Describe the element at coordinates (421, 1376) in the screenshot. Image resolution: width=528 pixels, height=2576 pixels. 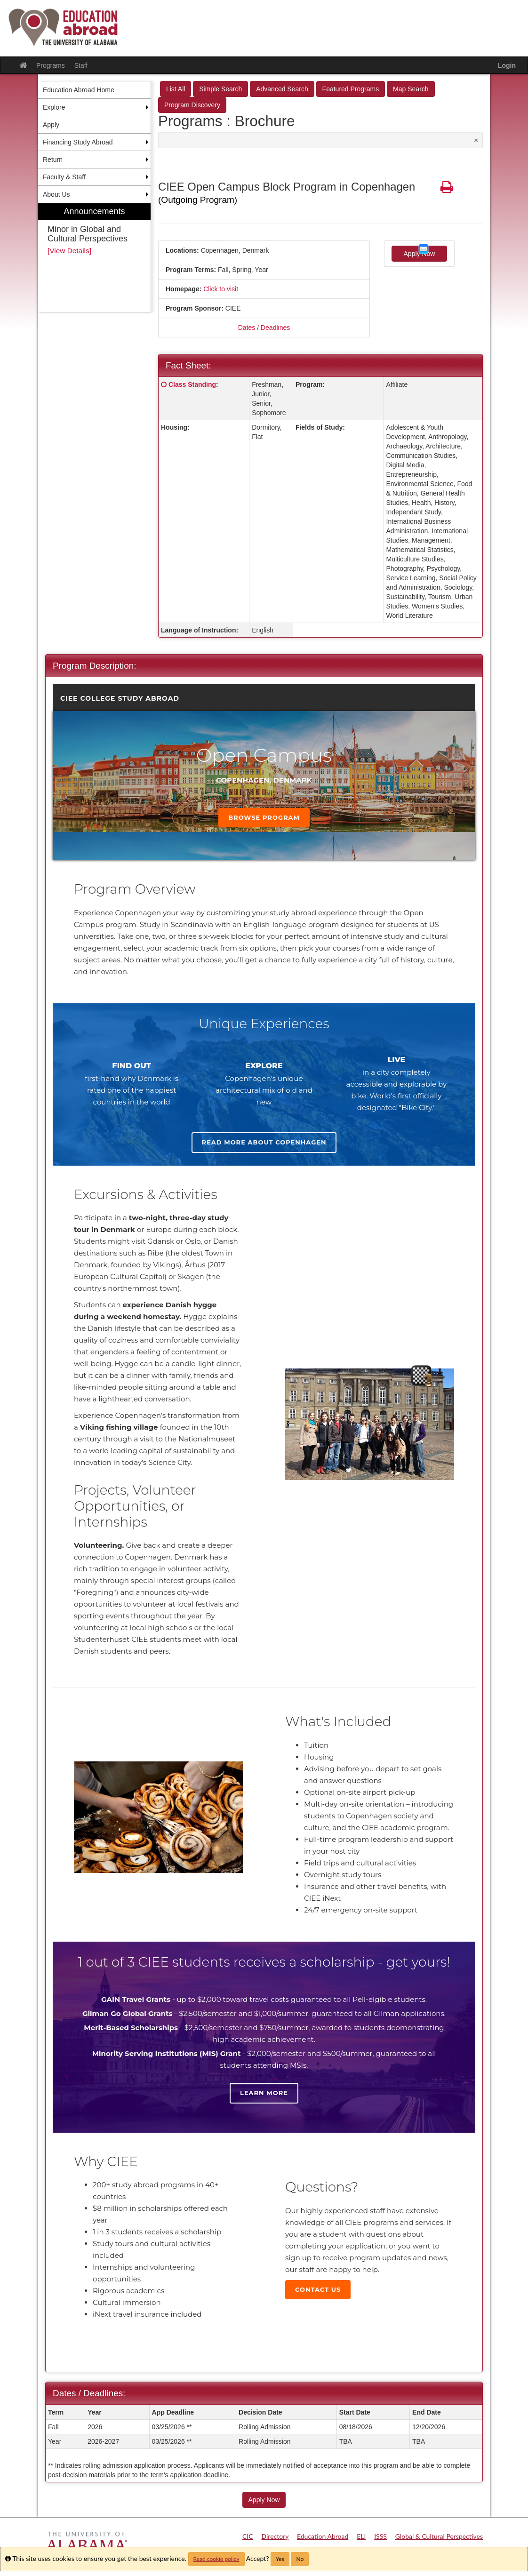
I see `open the chess game application` at that location.